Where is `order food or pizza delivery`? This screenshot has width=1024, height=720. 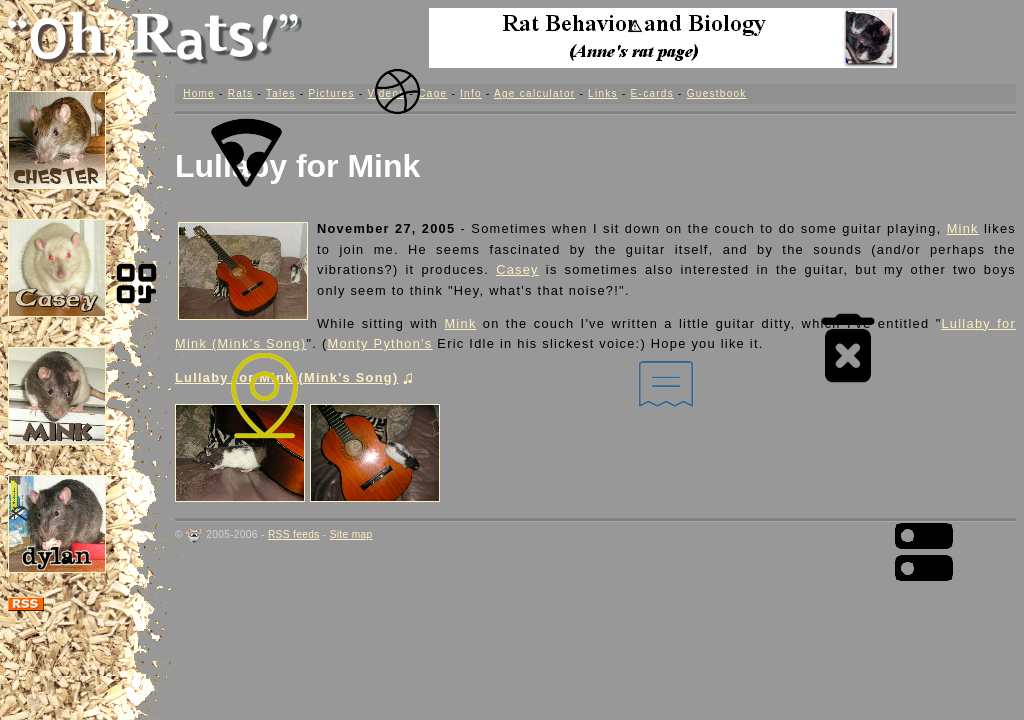 order food or pizza delivery is located at coordinates (246, 151).